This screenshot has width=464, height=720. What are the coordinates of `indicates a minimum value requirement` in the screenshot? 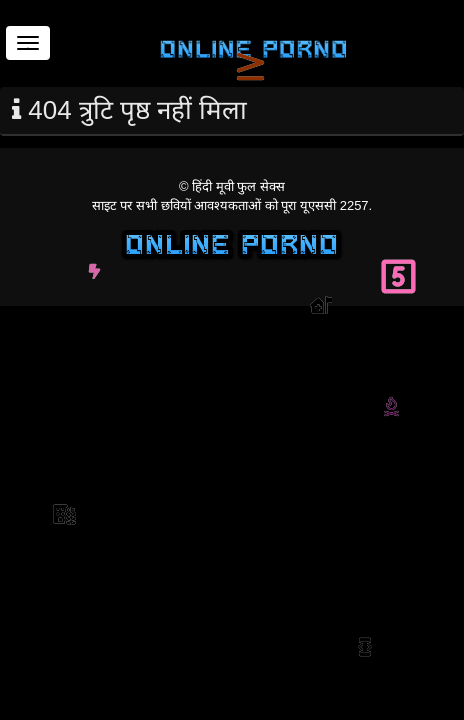 It's located at (250, 66).